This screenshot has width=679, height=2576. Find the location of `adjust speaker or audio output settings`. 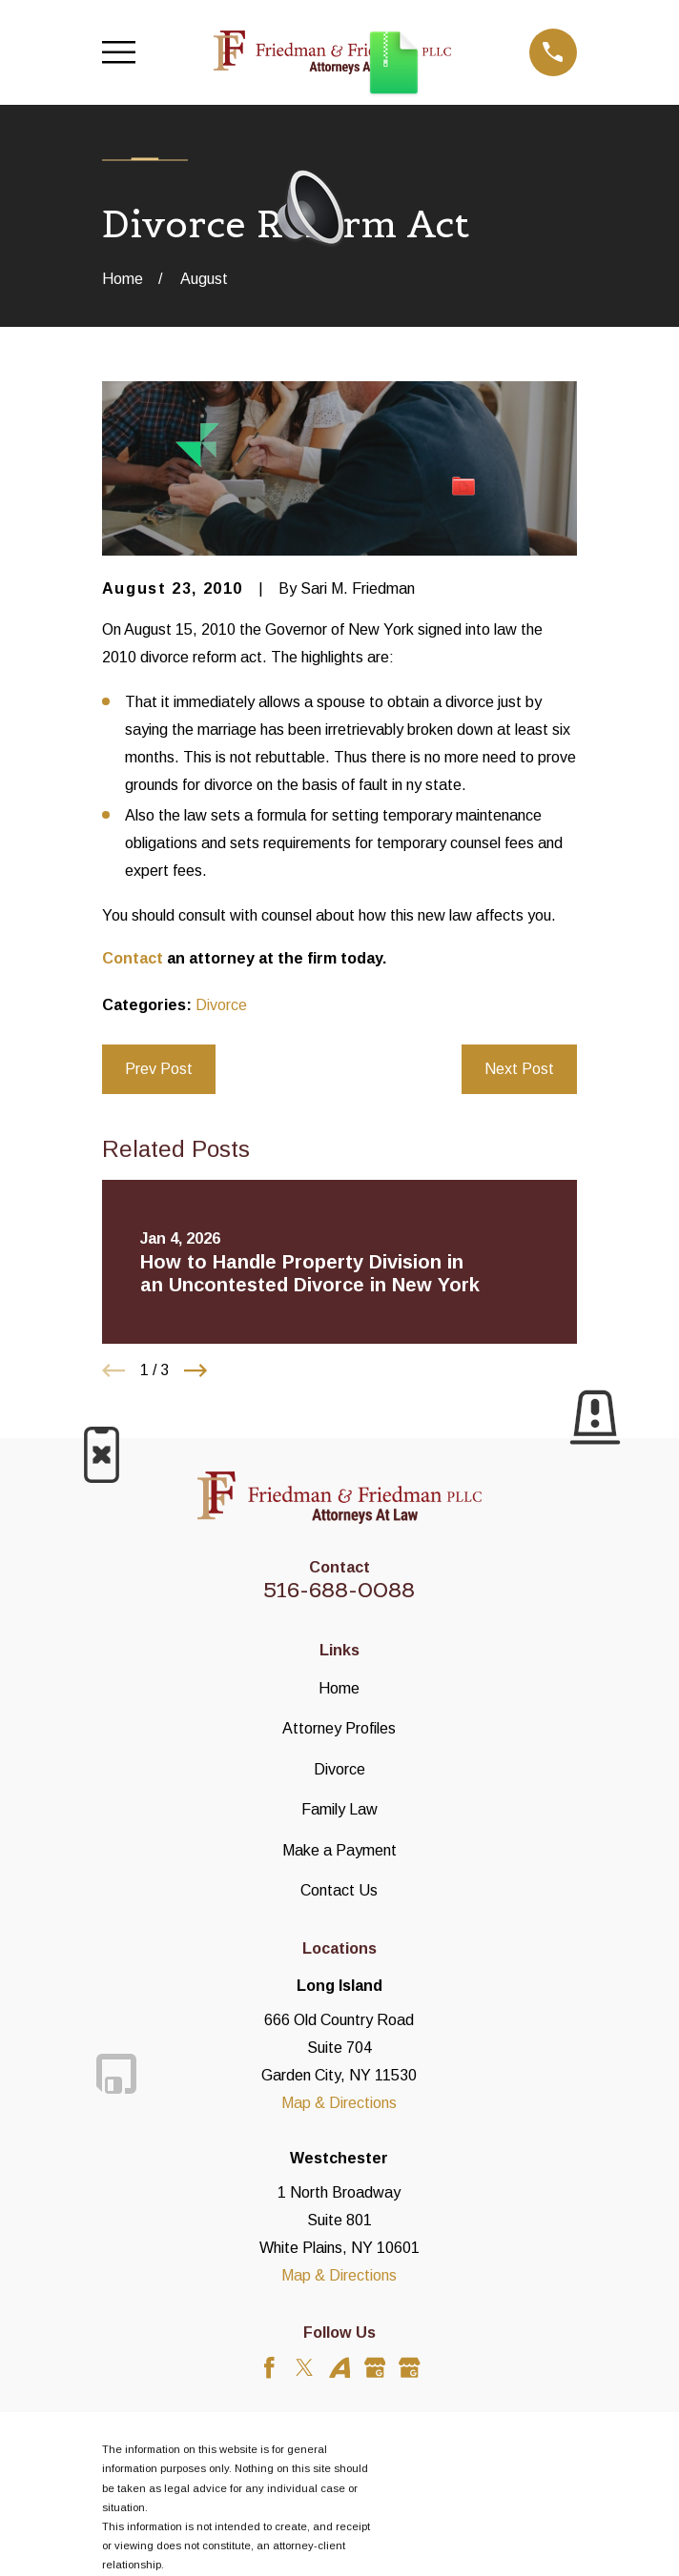

adjust speaker or audio output settings is located at coordinates (310, 208).